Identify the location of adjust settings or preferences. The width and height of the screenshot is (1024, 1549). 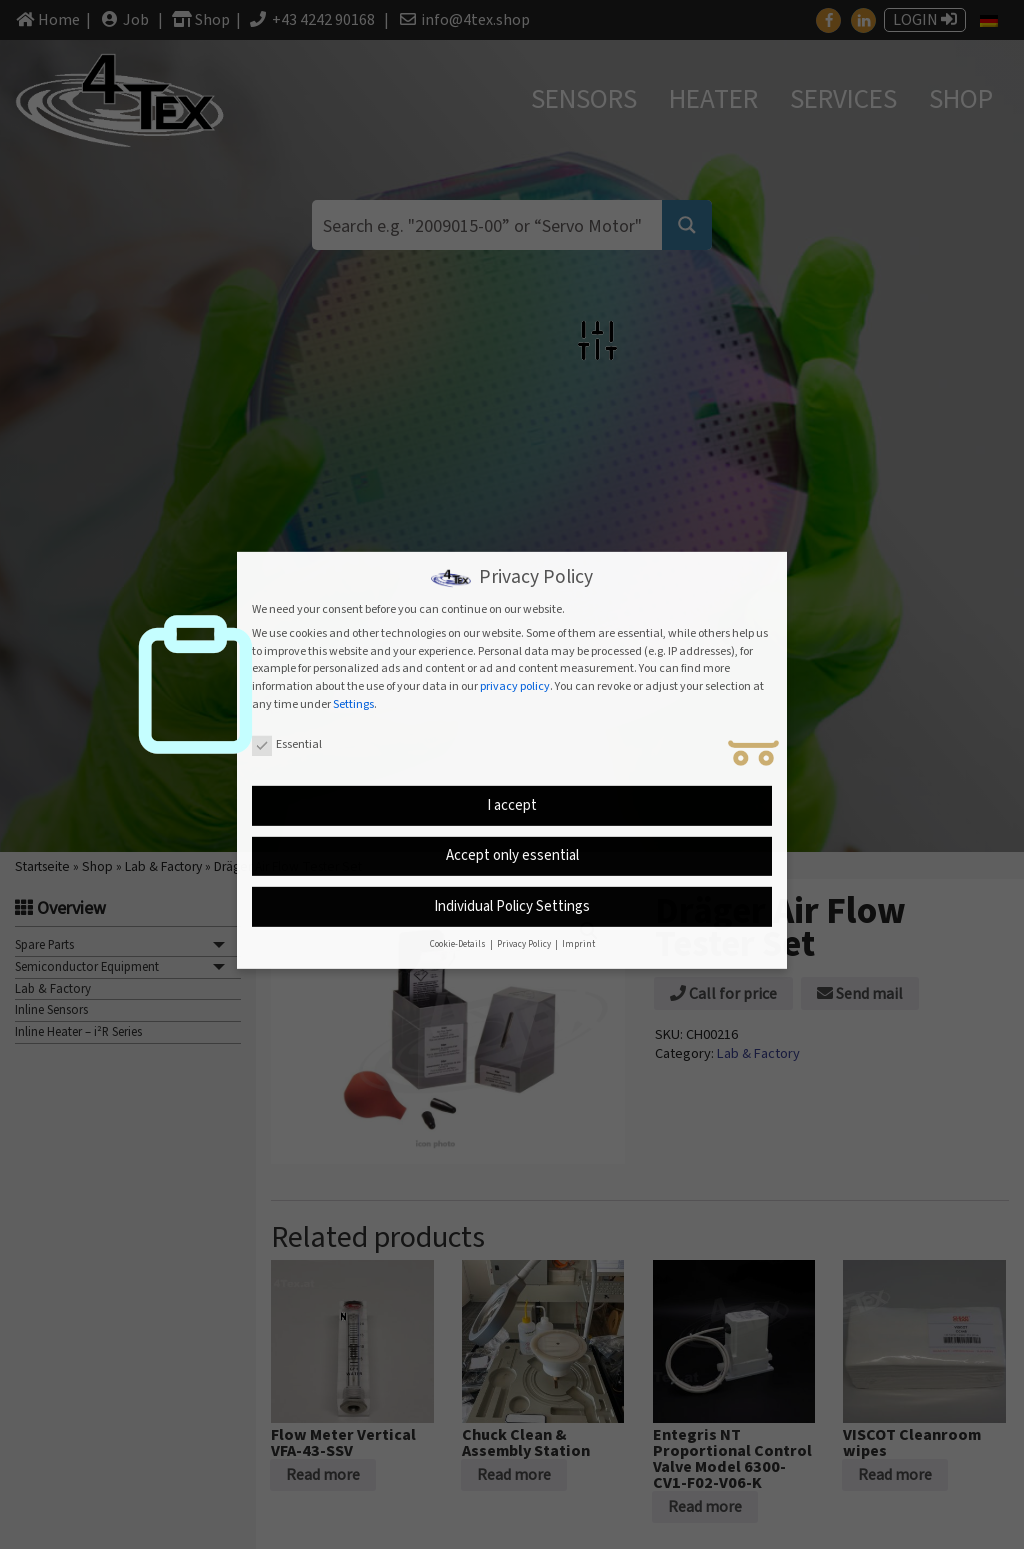
(597, 340).